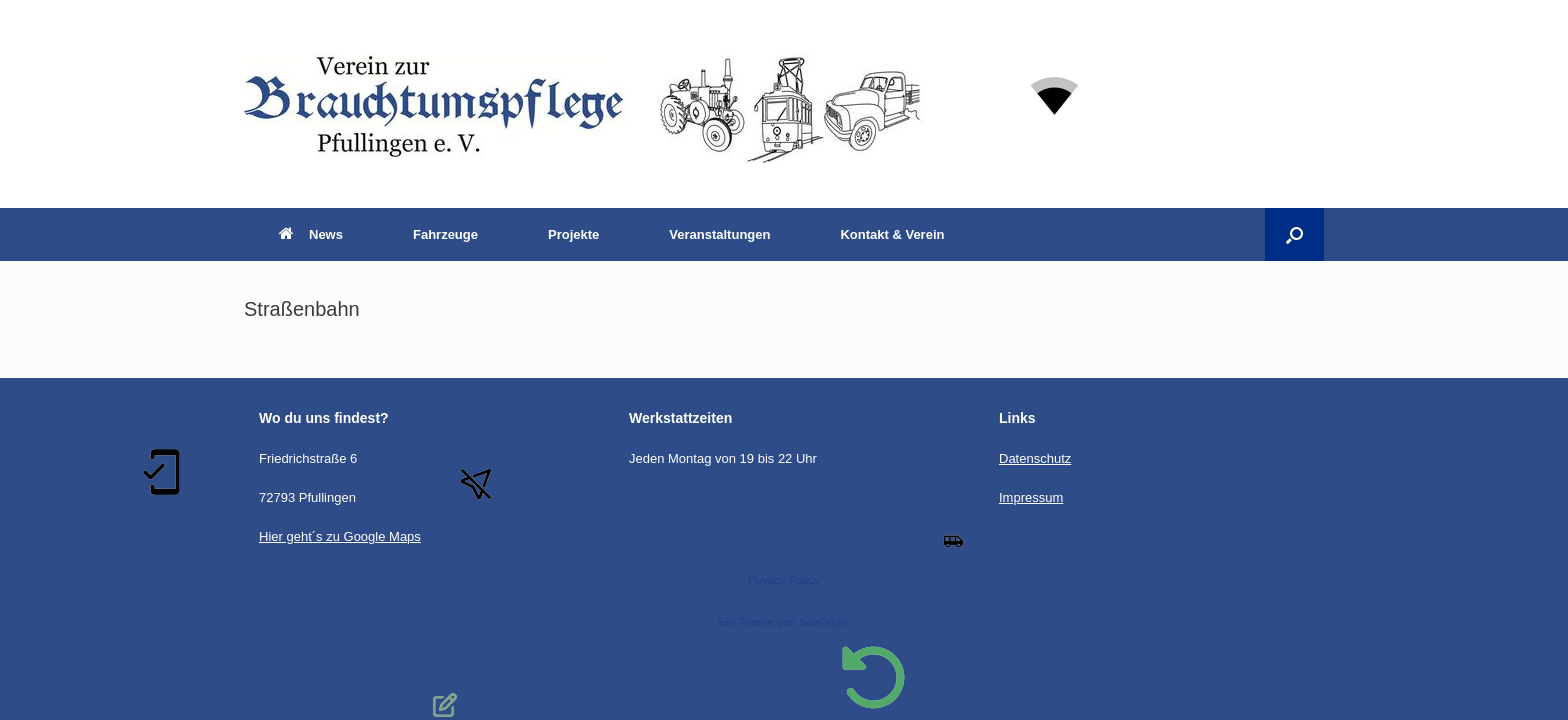 This screenshot has height=720, width=1568. I want to click on location services disabled, so click(476, 484).